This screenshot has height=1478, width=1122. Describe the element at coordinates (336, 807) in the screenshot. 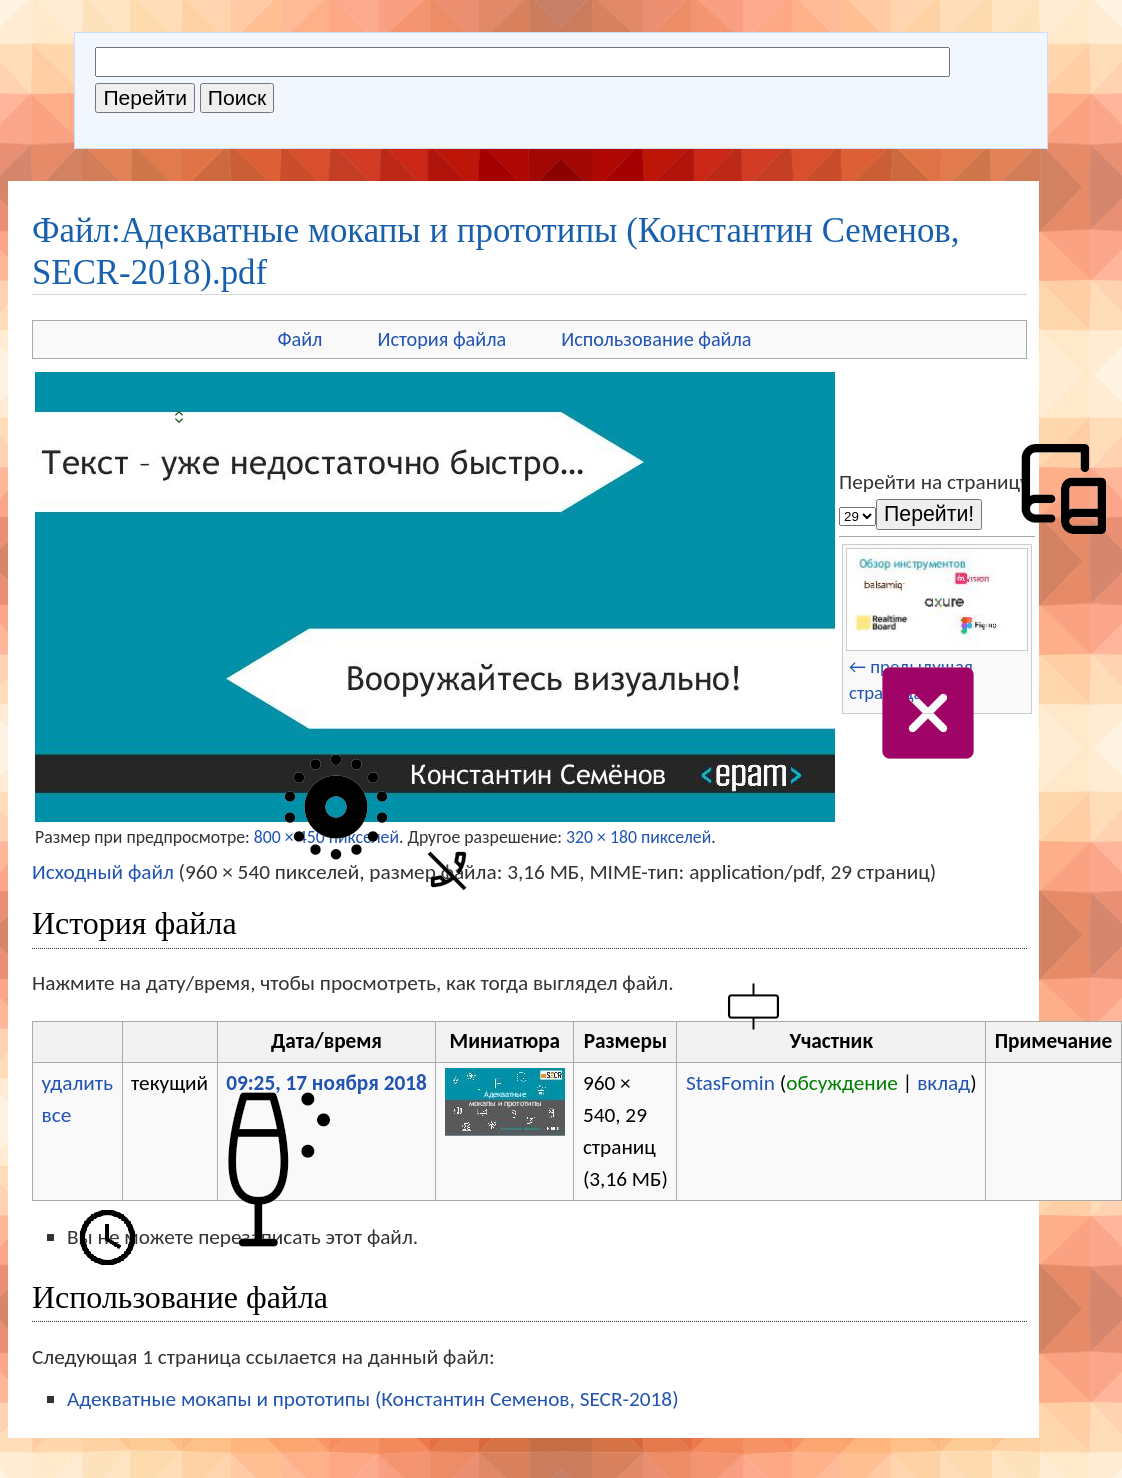

I see `indicates live photo mode is active` at that location.